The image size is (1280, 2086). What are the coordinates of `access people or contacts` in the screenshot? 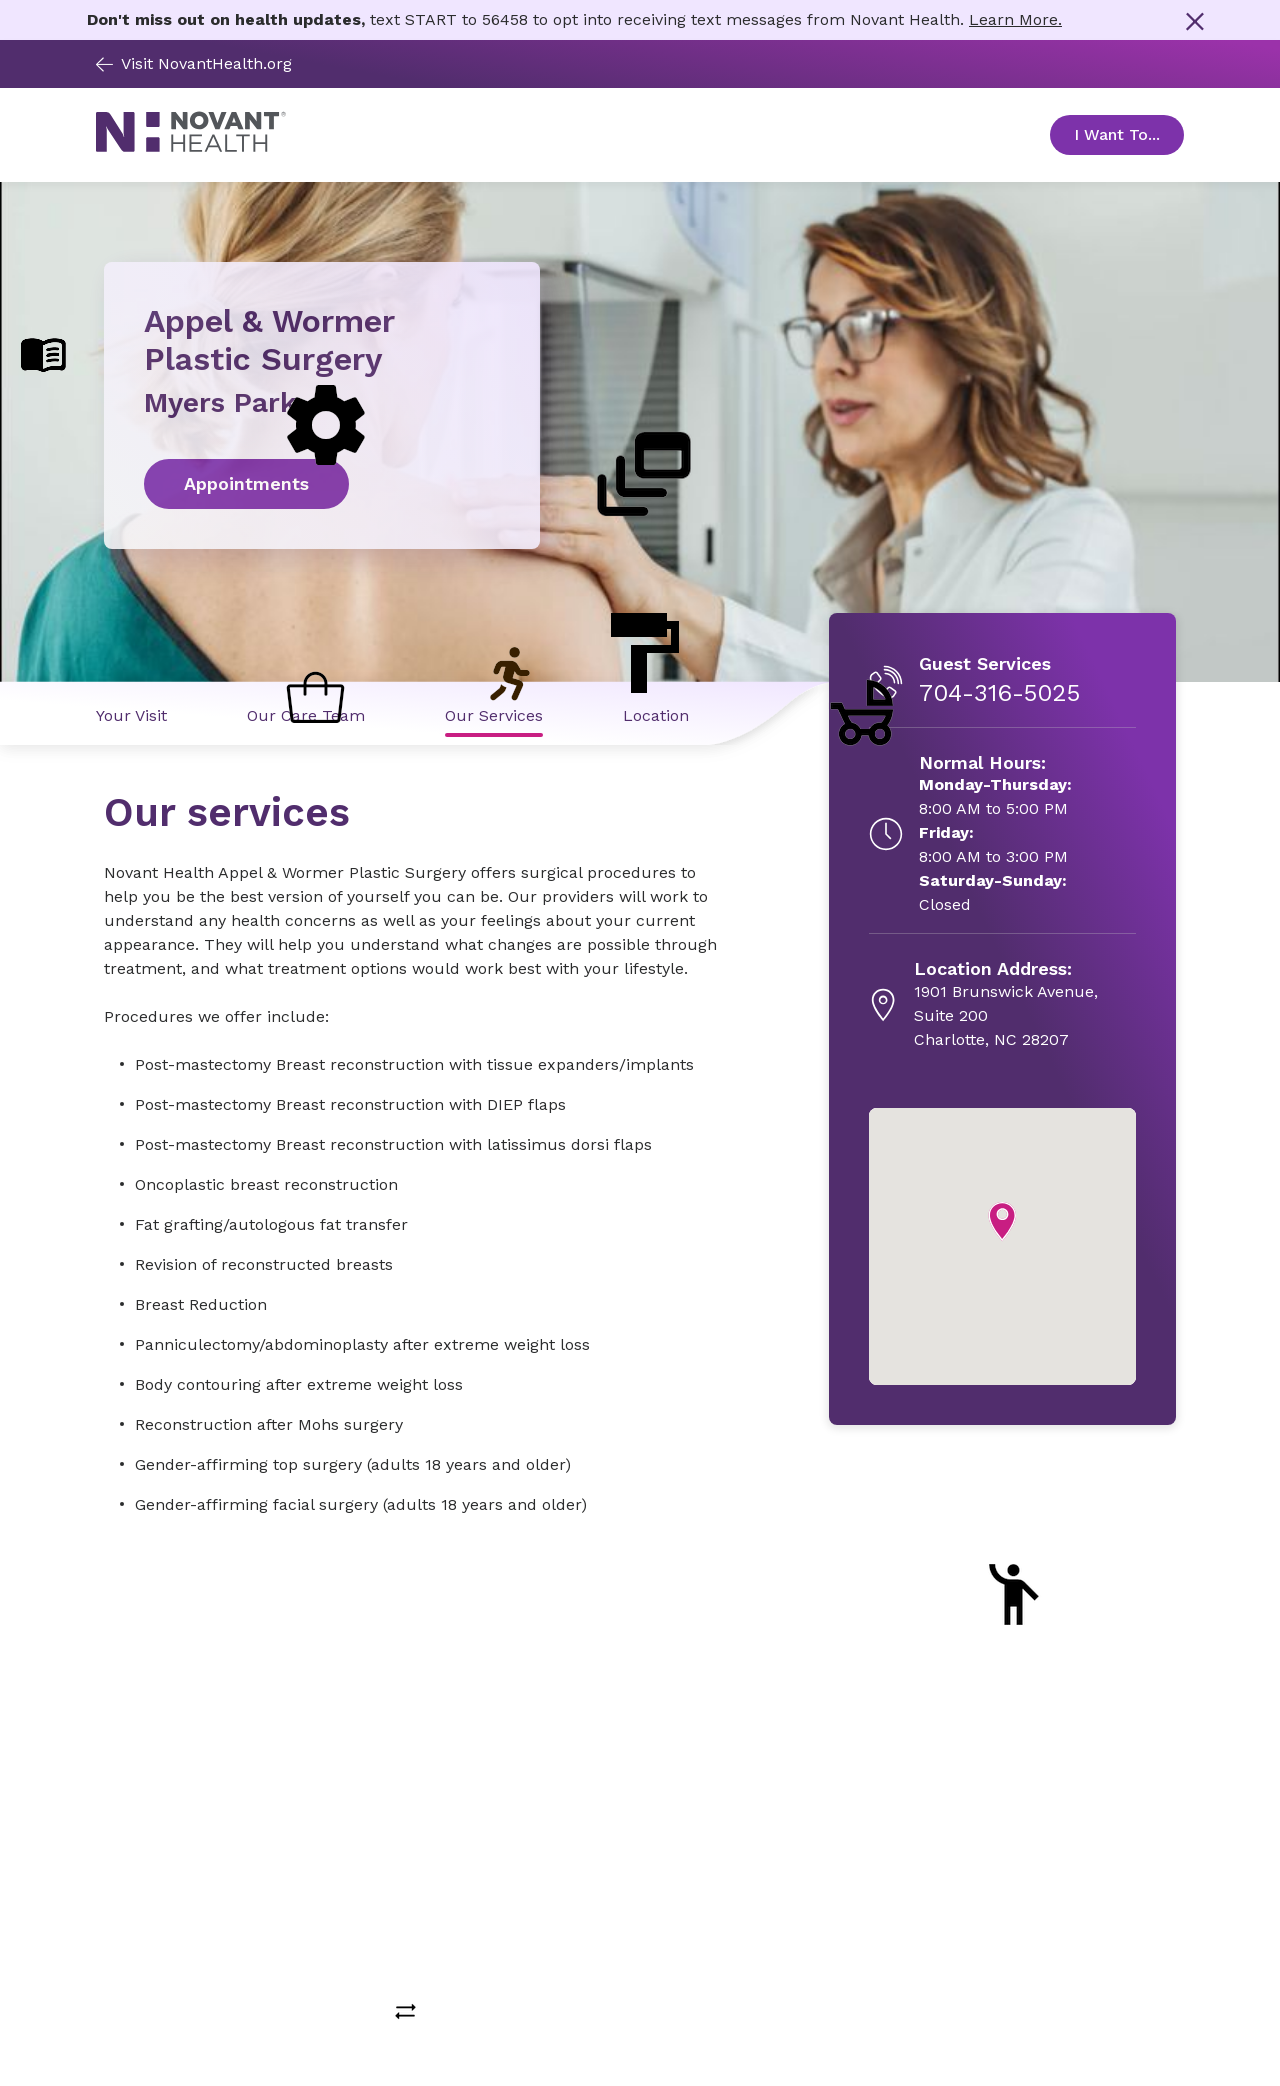 It's located at (1013, 1594).